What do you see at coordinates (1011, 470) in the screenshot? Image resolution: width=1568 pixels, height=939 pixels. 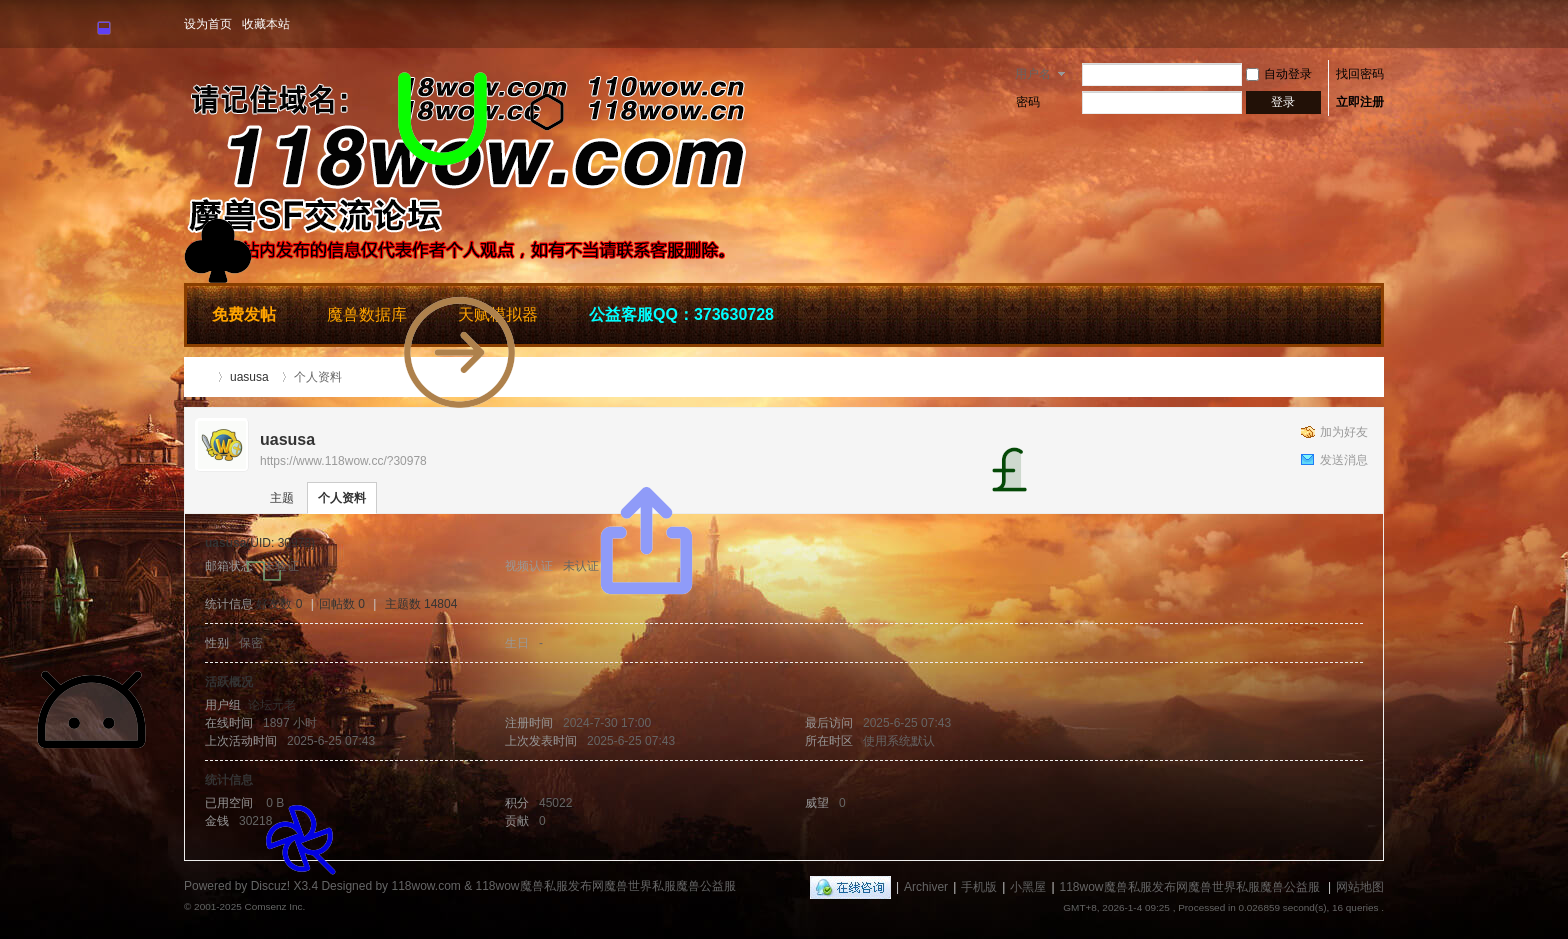 I see `view prices in british pounds` at bounding box center [1011, 470].